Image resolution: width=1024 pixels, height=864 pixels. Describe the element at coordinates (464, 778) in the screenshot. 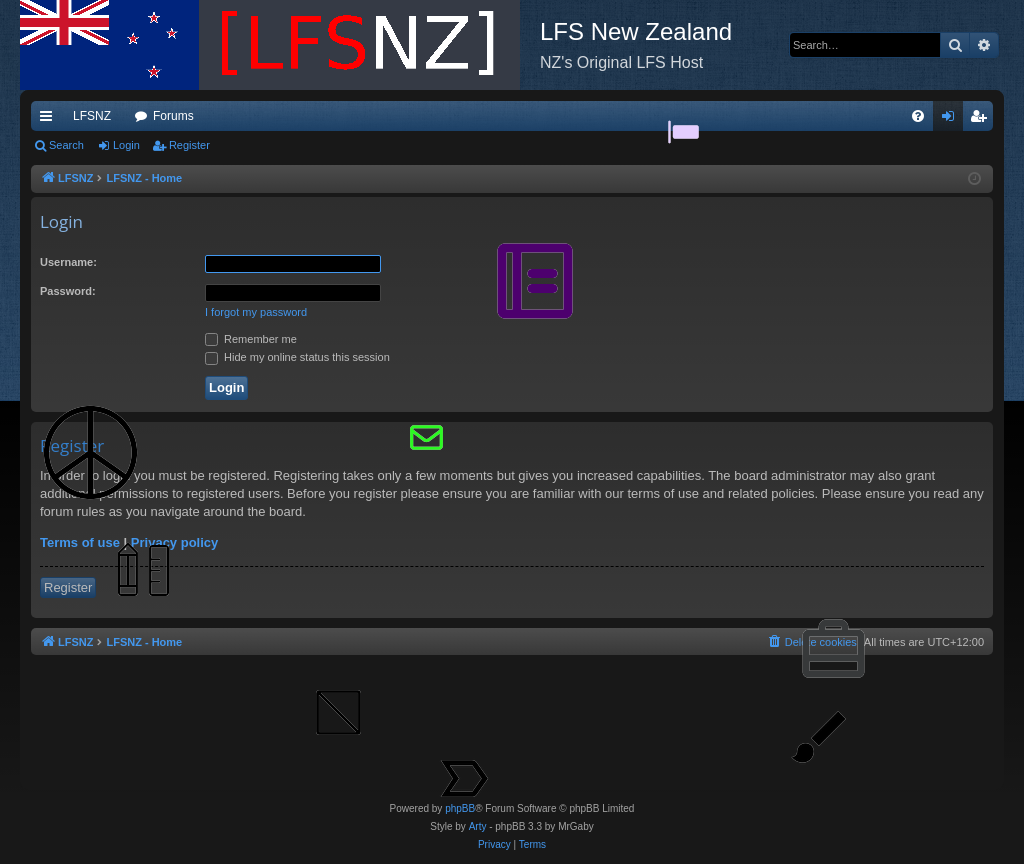

I see `mark message as important` at that location.